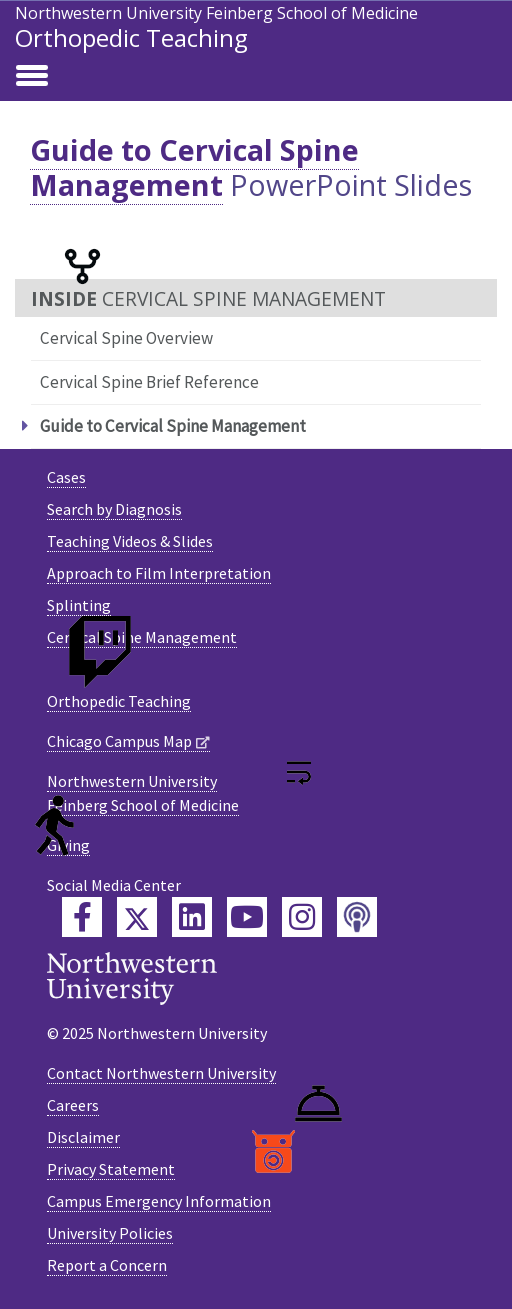 Image resolution: width=512 pixels, height=1309 pixels. Describe the element at coordinates (54, 825) in the screenshot. I see `select walking directions` at that location.